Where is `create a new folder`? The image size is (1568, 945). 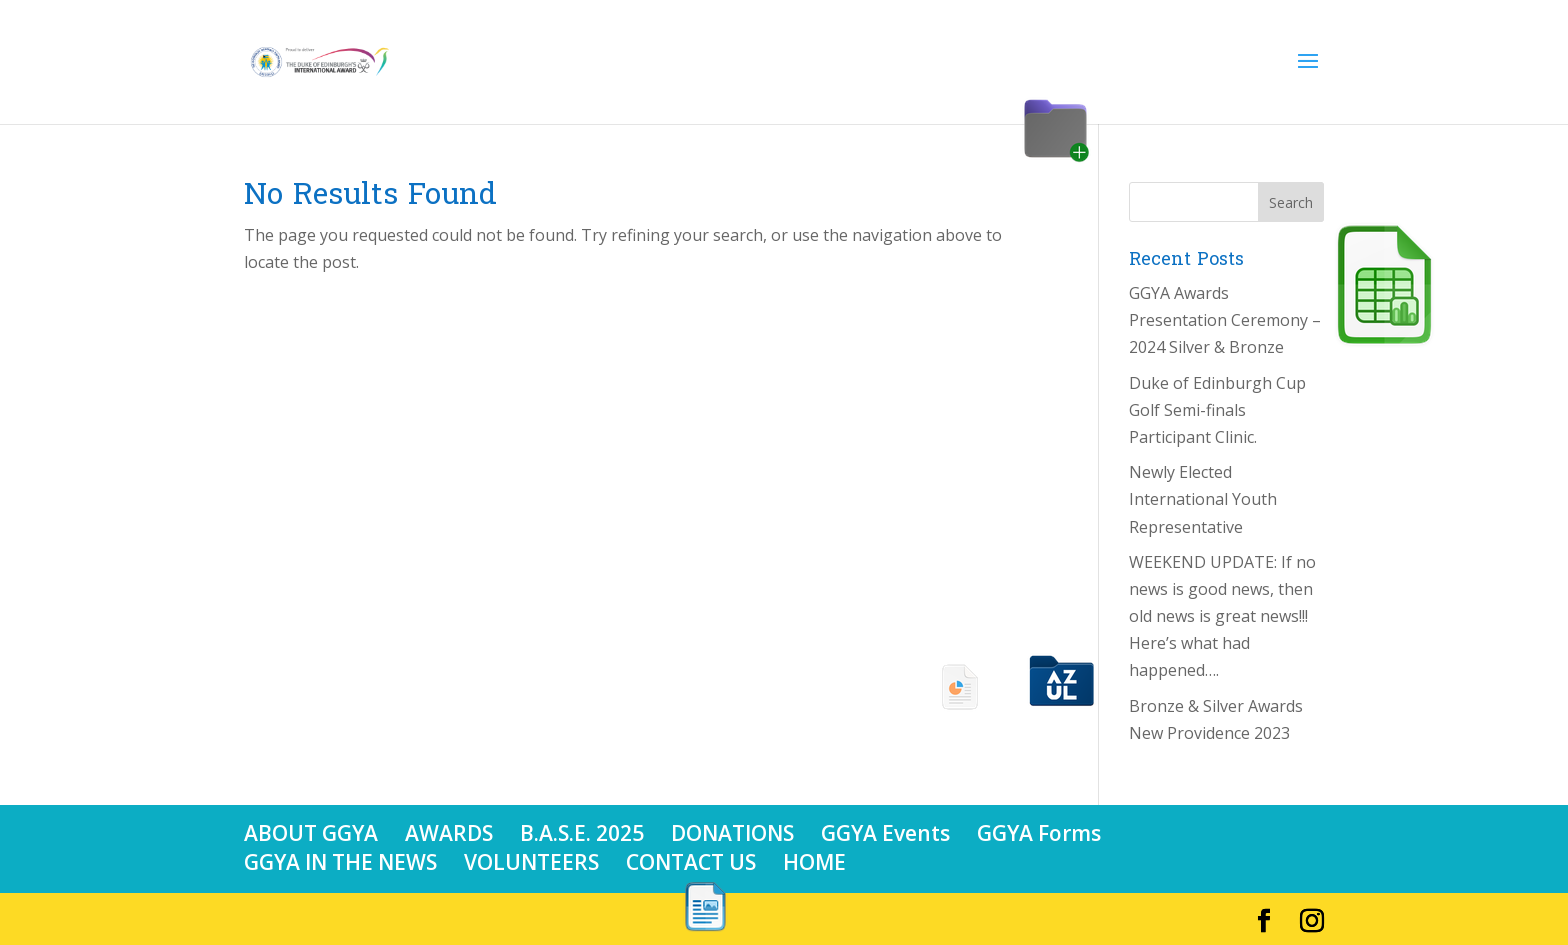 create a new folder is located at coordinates (1055, 128).